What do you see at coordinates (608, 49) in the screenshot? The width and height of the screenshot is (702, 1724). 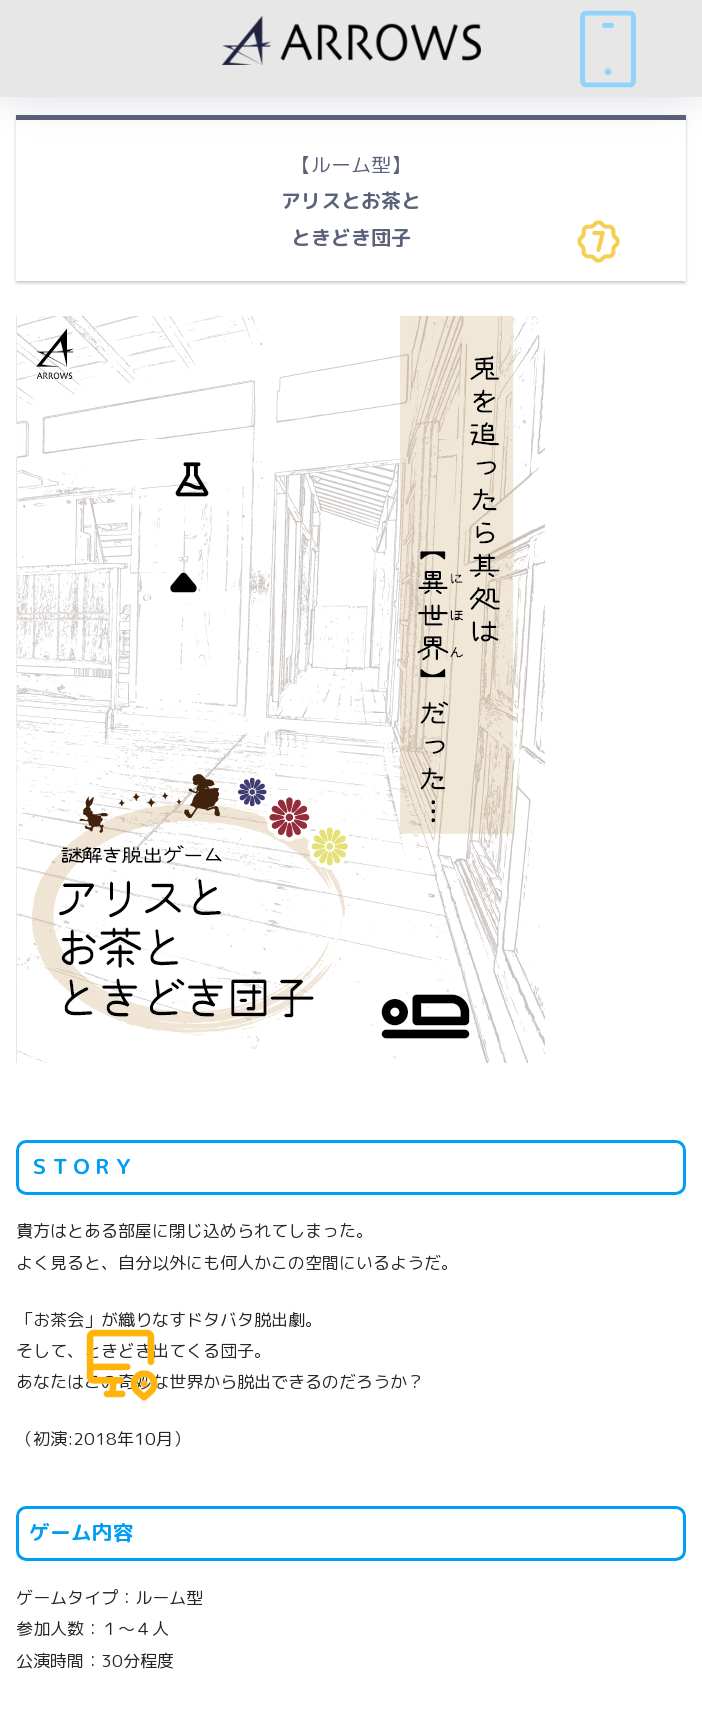 I see `view mobile device settings` at bounding box center [608, 49].